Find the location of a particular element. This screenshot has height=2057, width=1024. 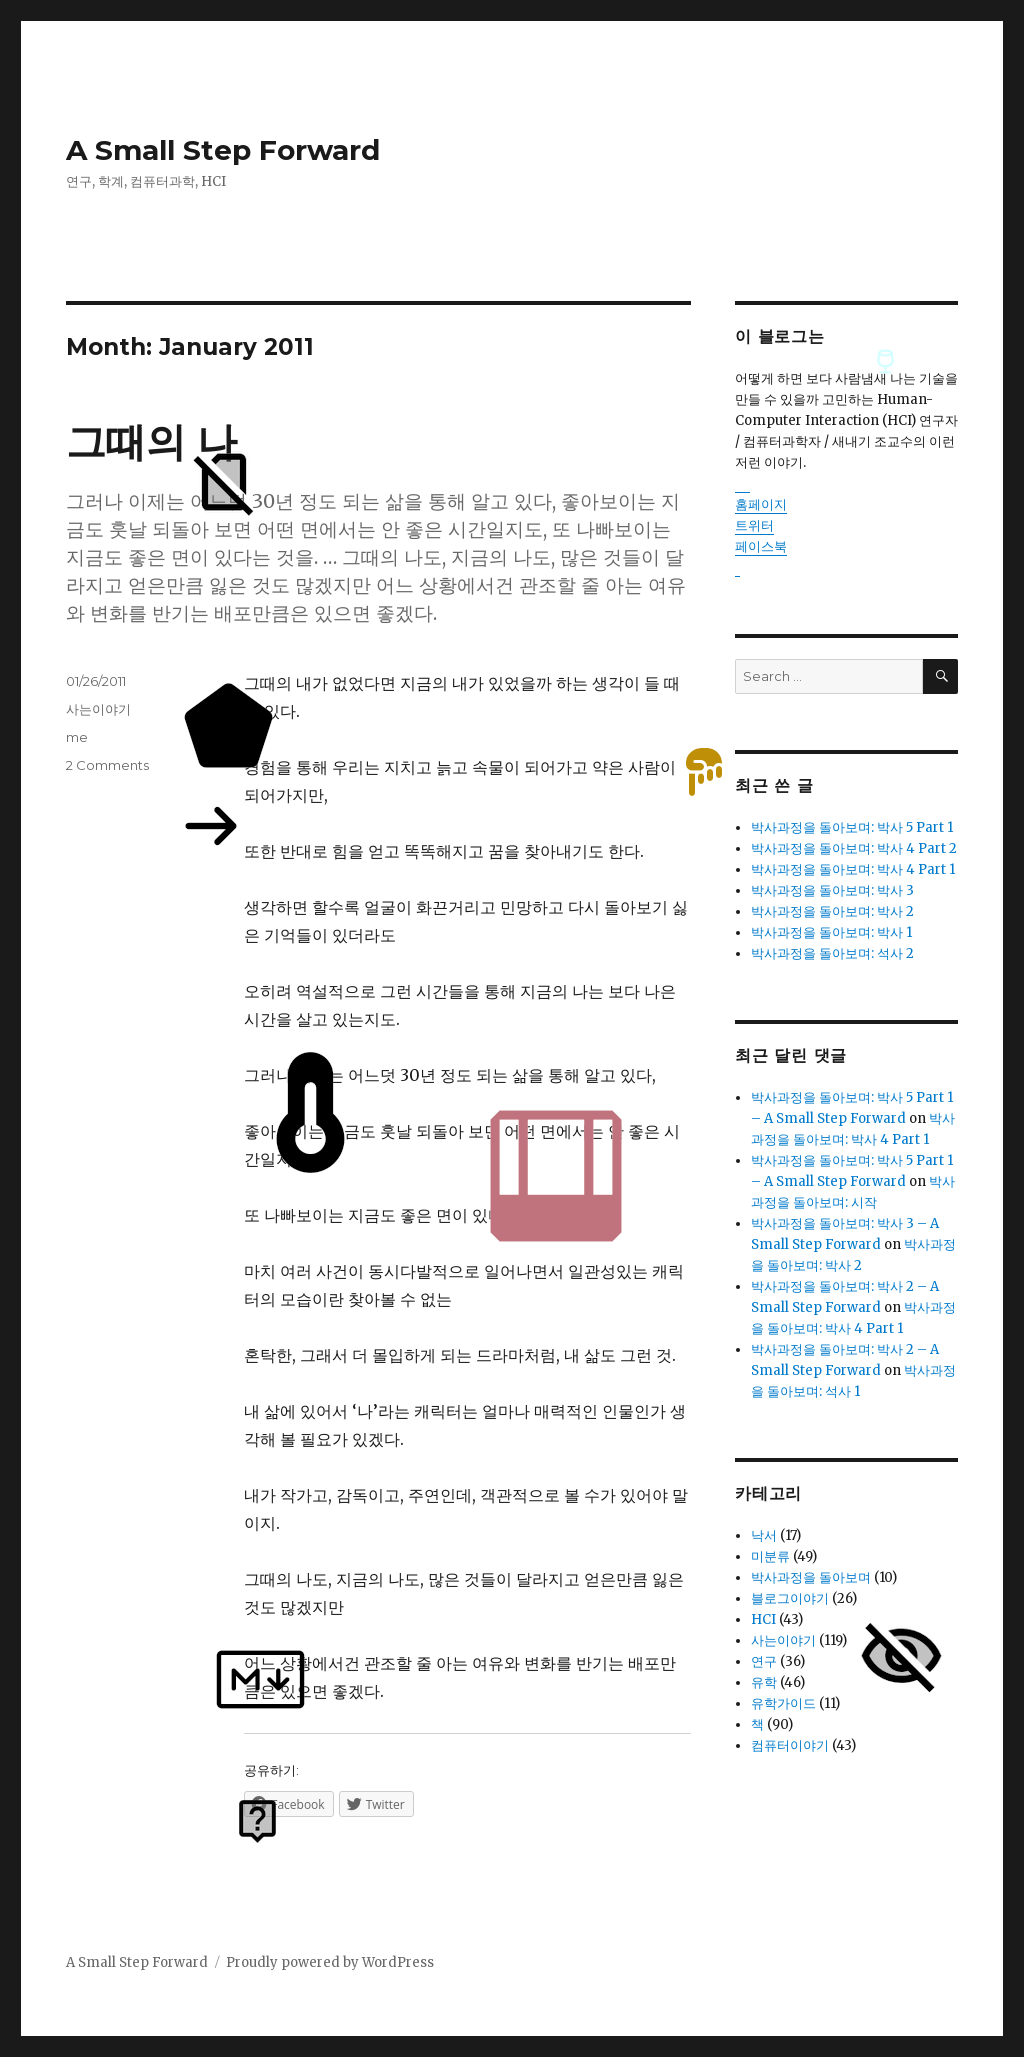

proceed to the next step is located at coordinates (211, 826).